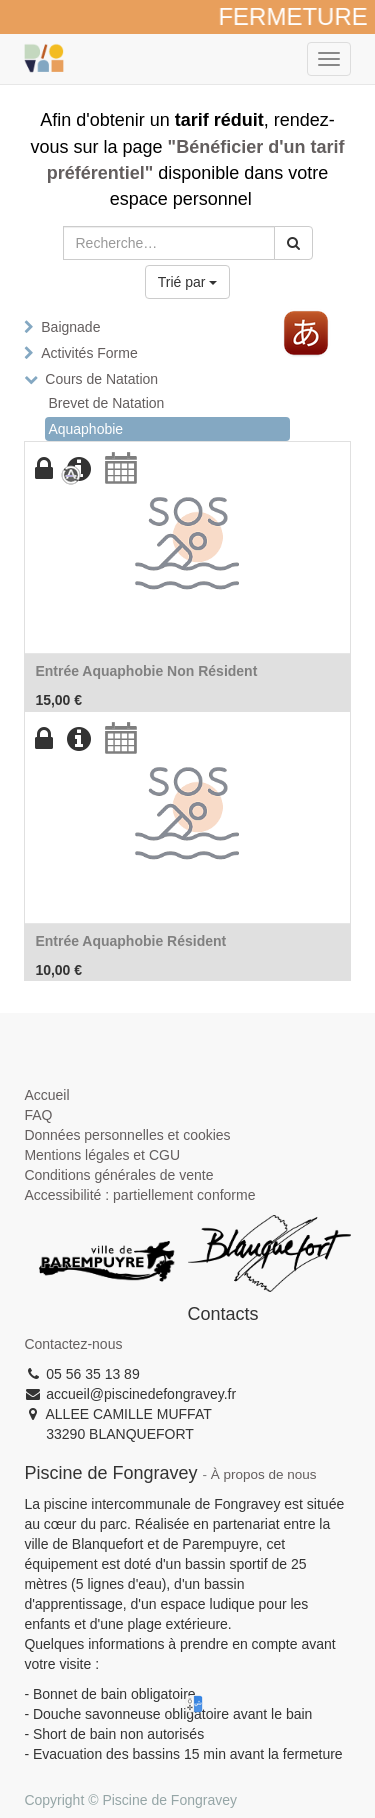 The height and width of the screenshot is (1818, 375). I want to click on check for and install system updates, so click(71, 475).